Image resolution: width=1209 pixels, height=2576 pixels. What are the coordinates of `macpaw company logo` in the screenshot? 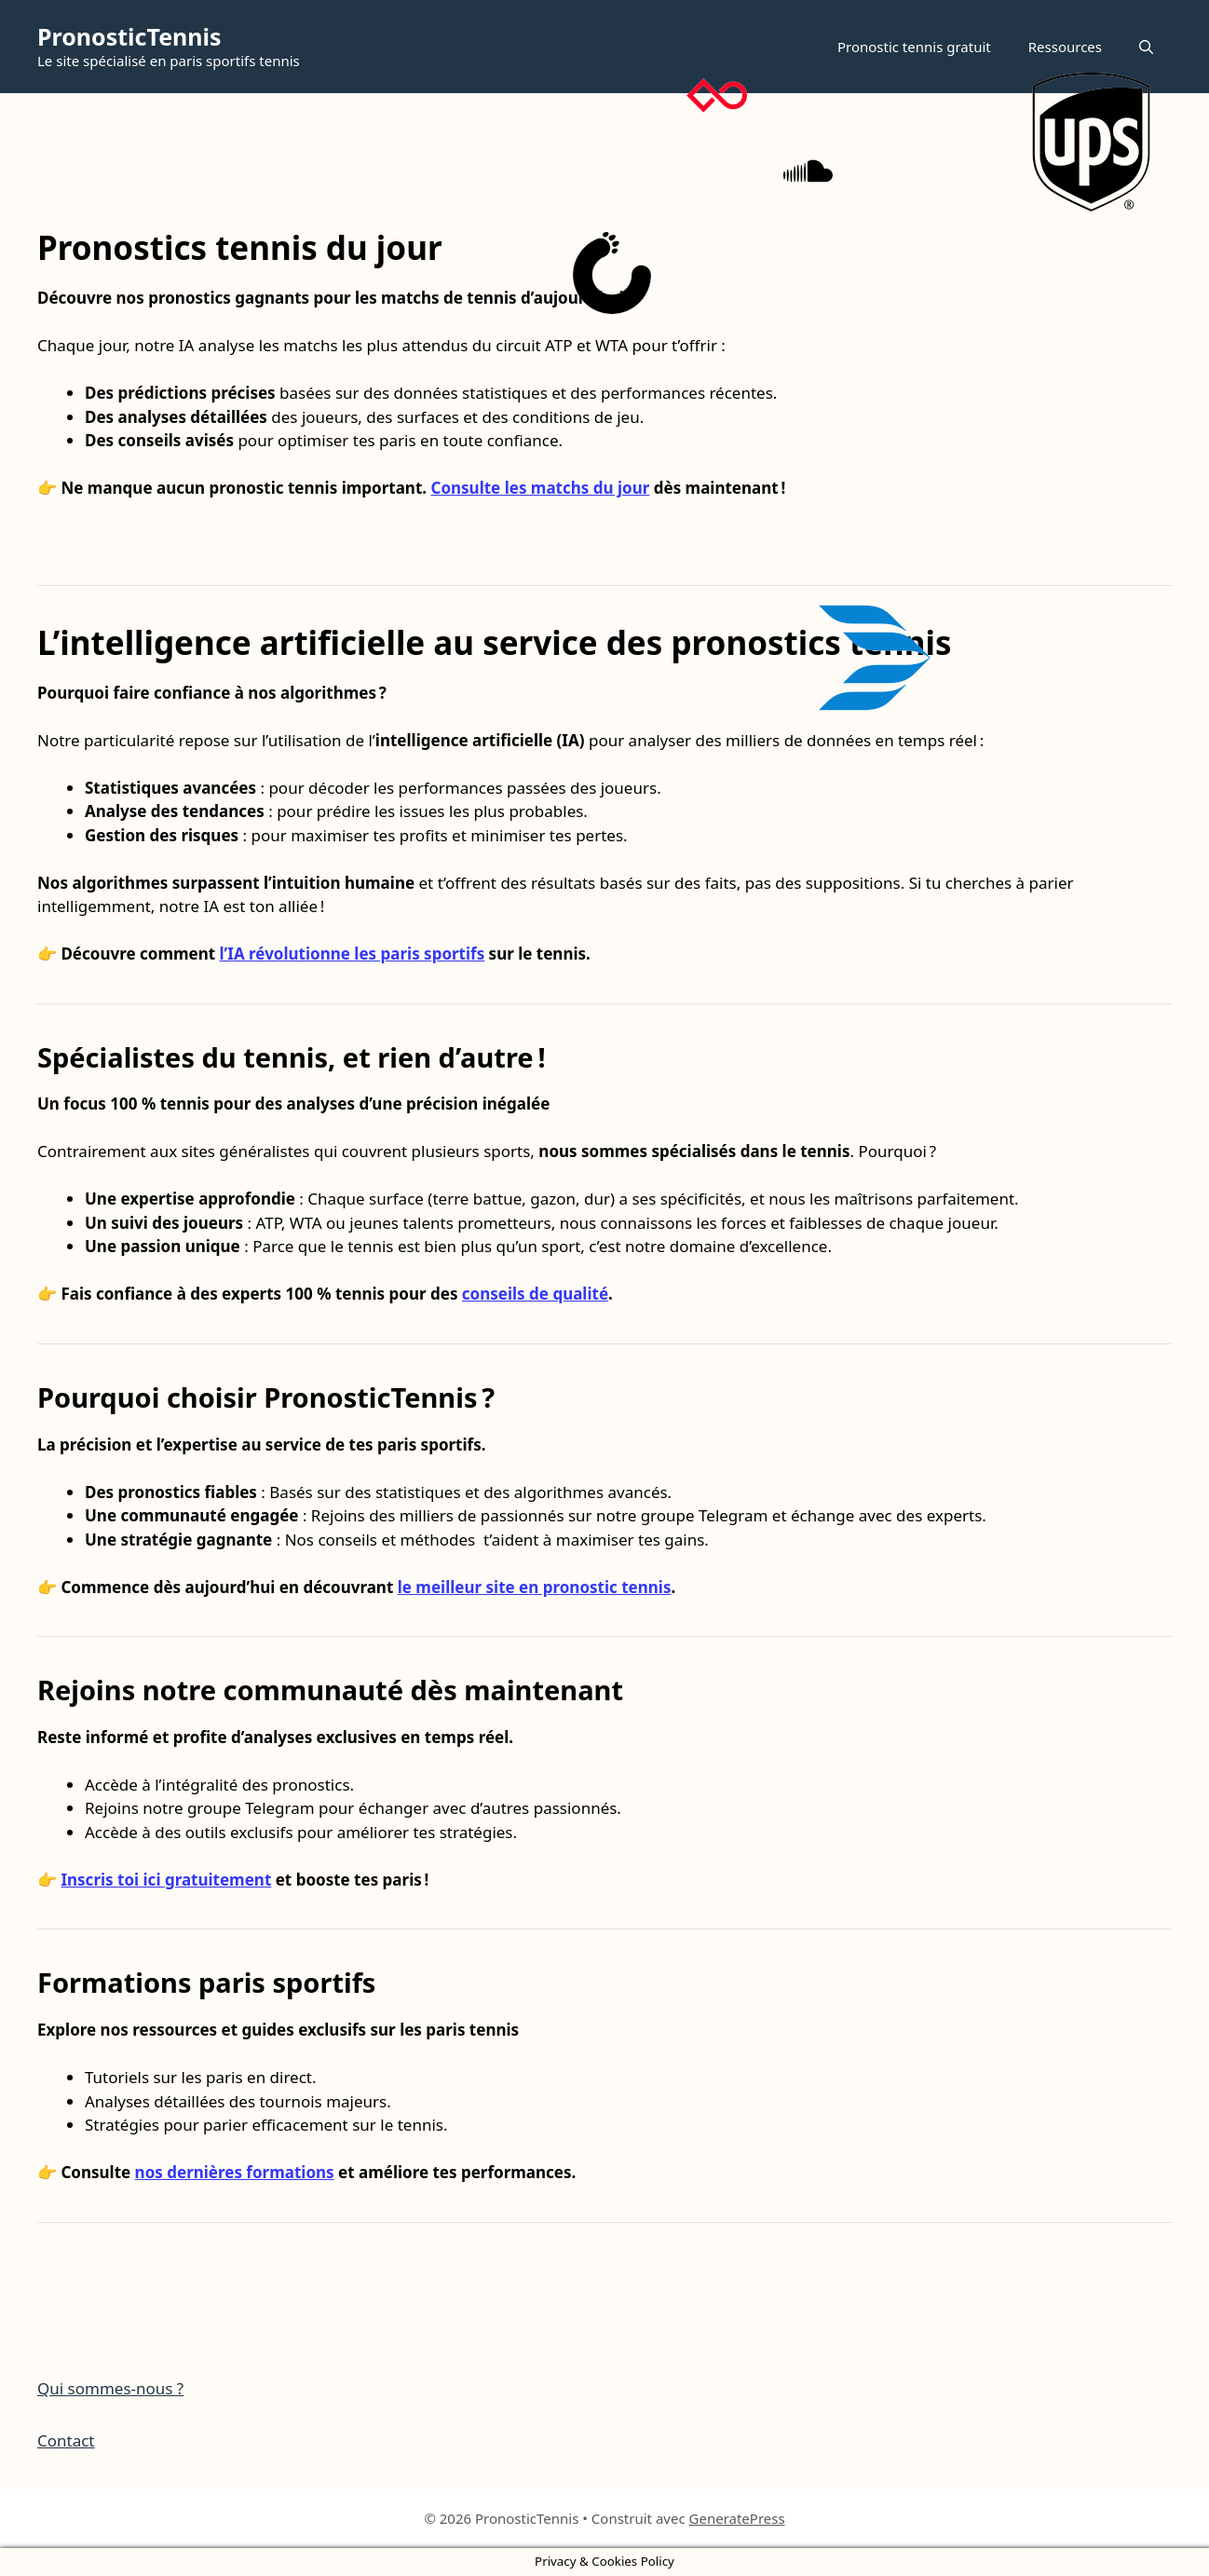 It's located at (612, 273).